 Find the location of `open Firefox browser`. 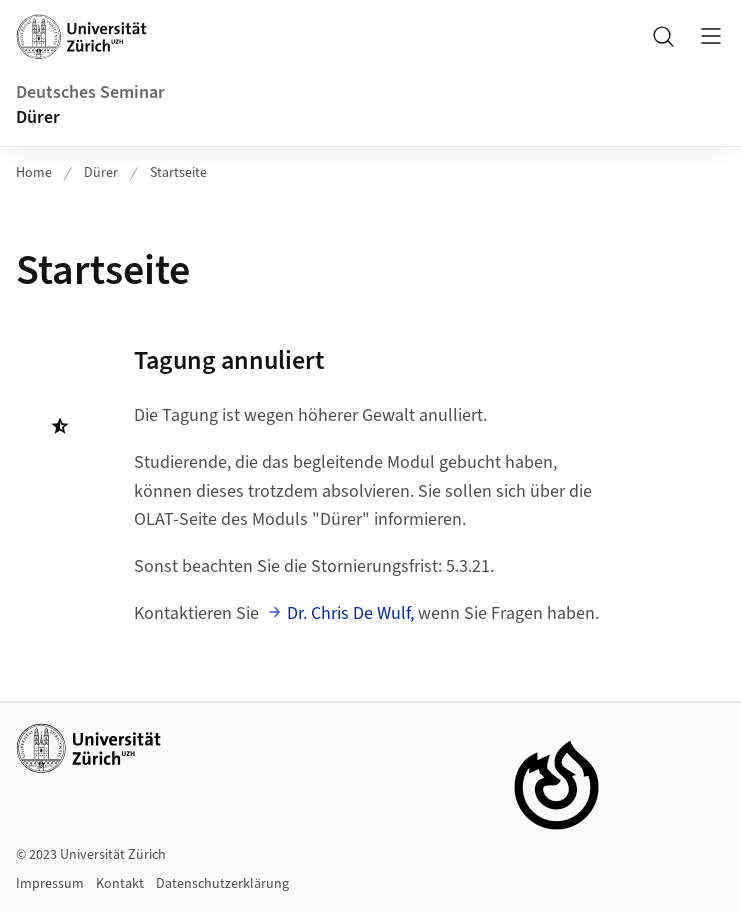

open Firefox browser is located at coordinates (556, 787).